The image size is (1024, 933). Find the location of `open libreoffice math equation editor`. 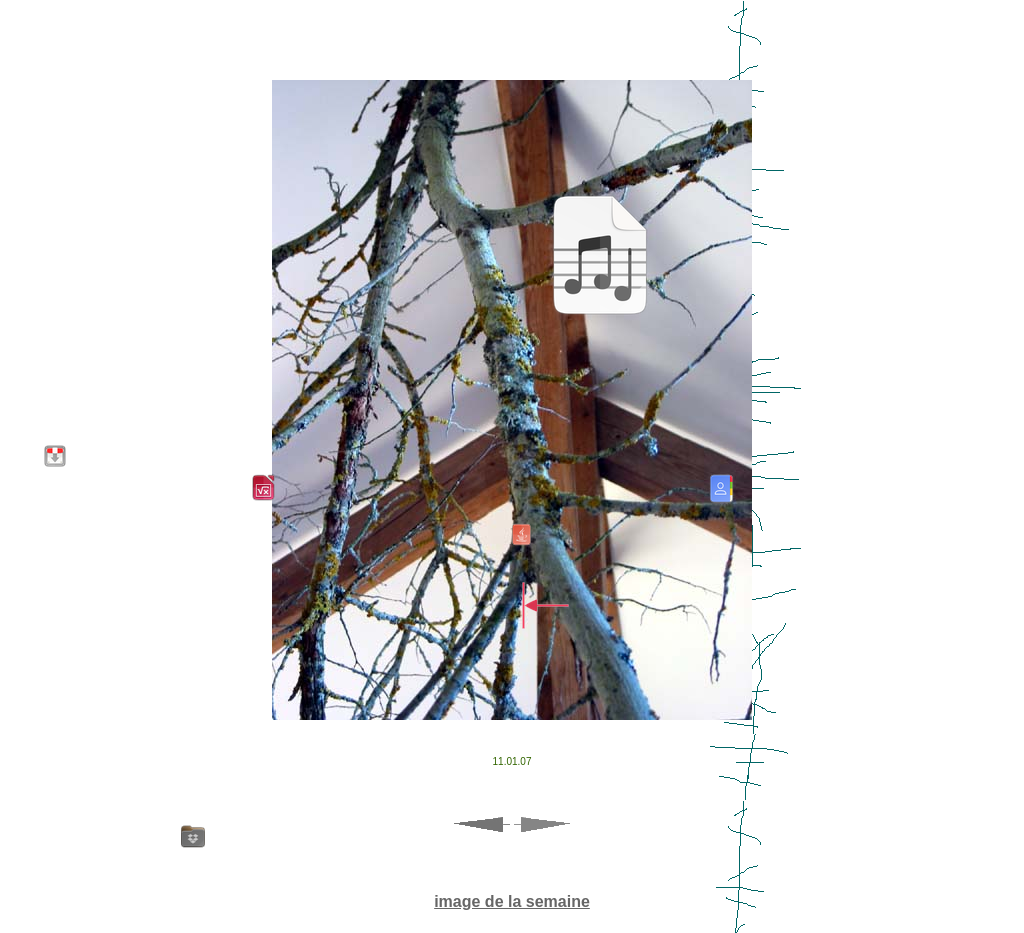

open libreoffice math equation editor is located at coordinates (263, 487).